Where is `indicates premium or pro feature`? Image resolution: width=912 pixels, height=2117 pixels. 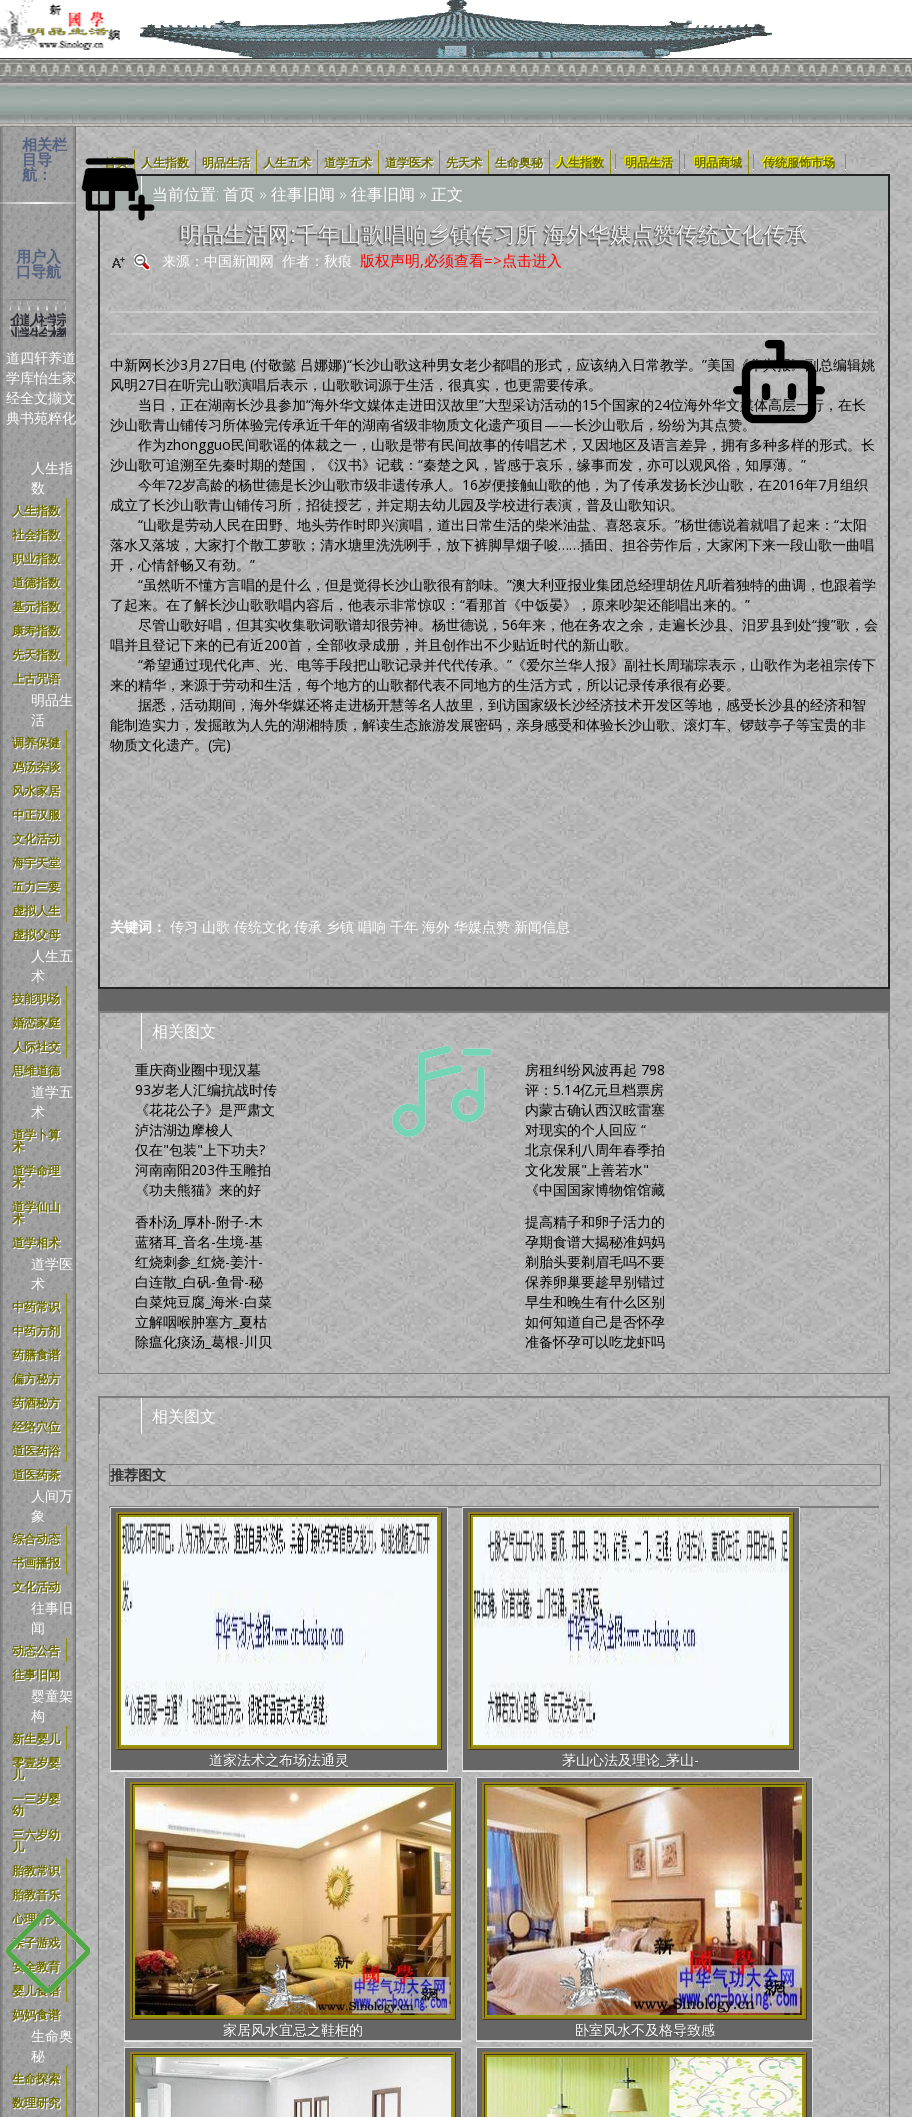
indicates premium or pro feature is located at coordinates (48, 1951).